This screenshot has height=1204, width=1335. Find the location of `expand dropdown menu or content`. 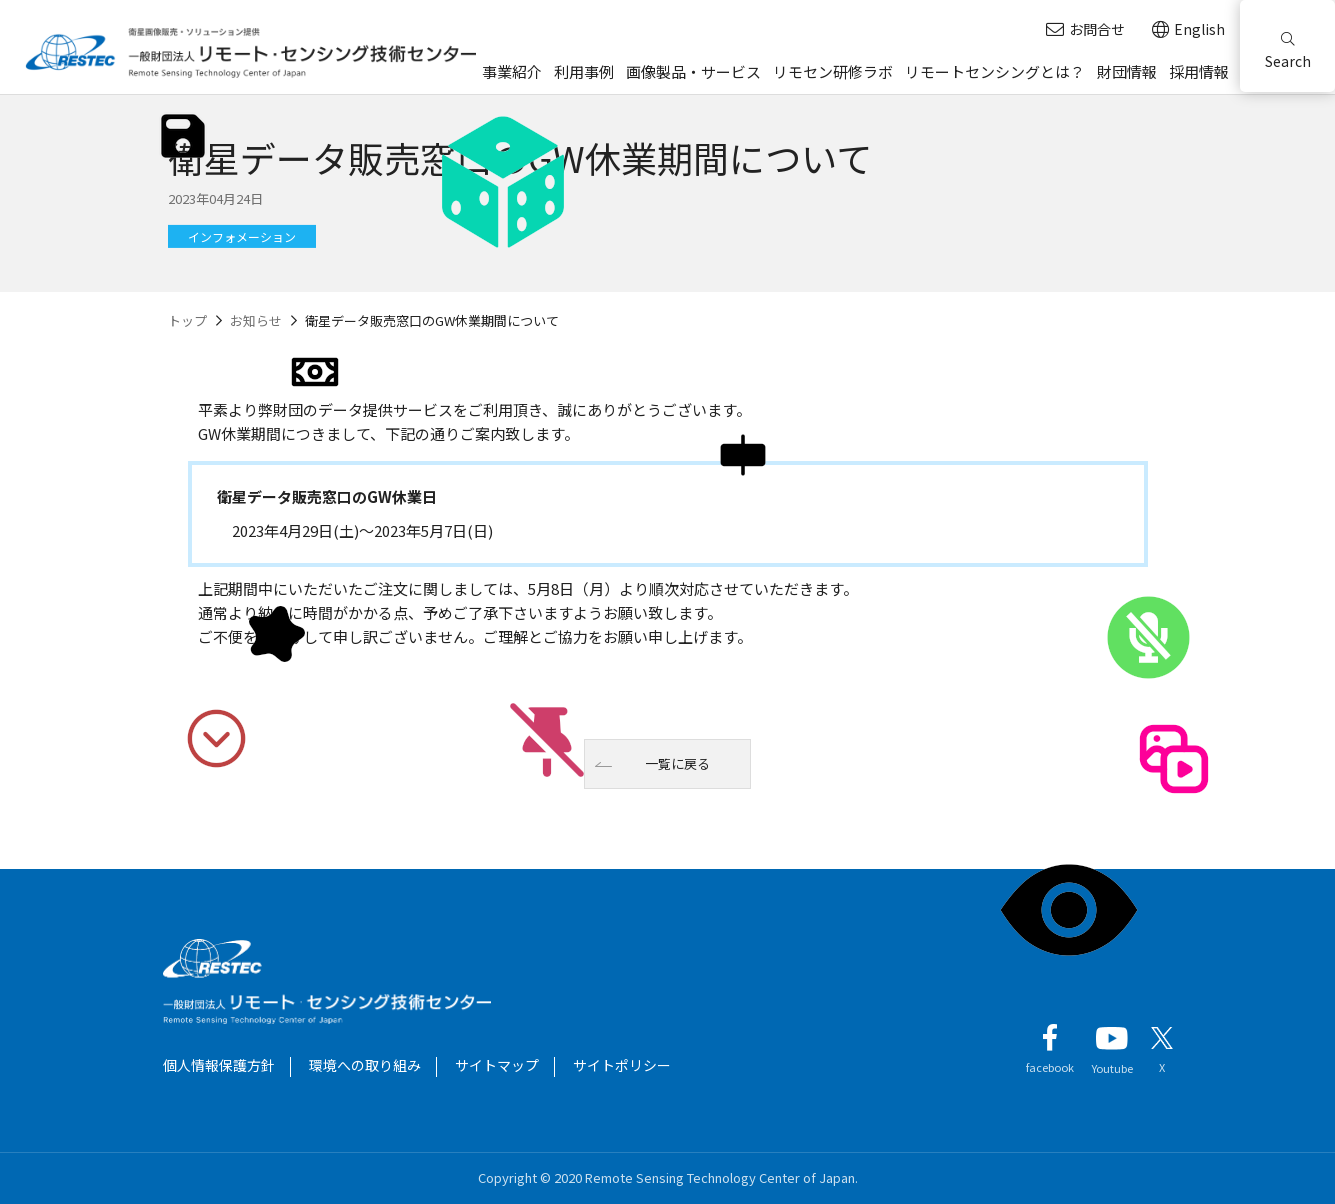

expand dropdown menu or content is located at coordinates (216, 738).